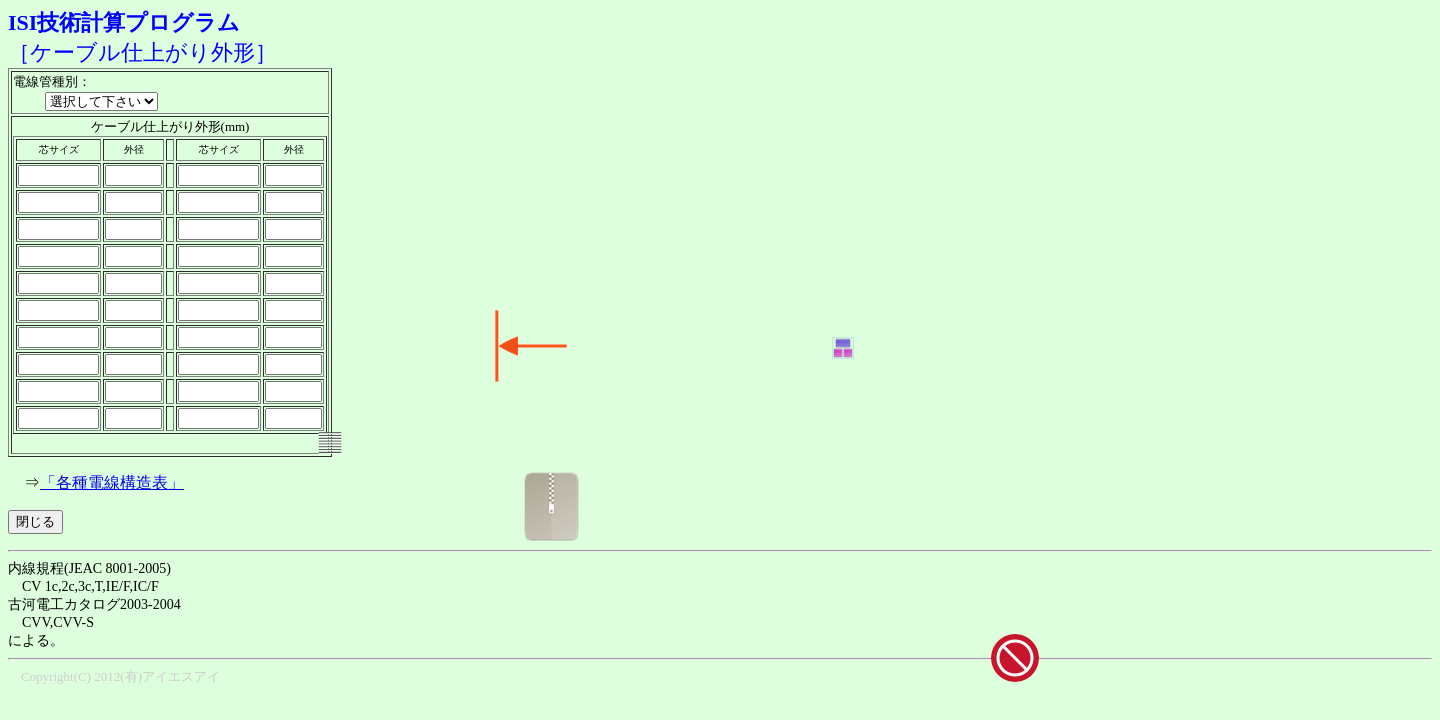 Image resolution: width=1440 pixels, height=720 pixels. I want to click on open file roller to extract or compress archives, so click(551, 506).